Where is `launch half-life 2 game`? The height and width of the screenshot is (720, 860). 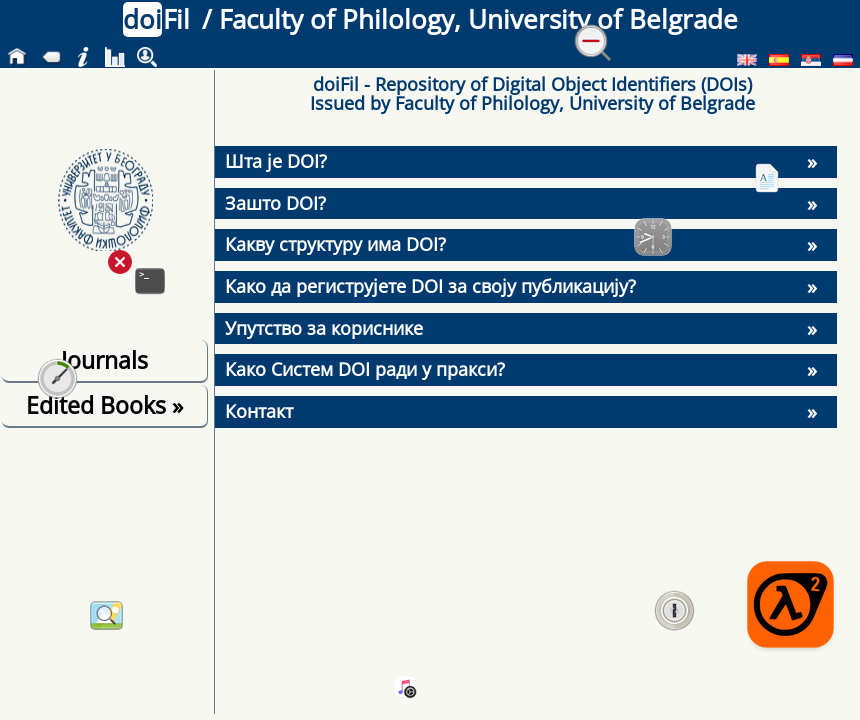 launch half-life 2 game is located at coordinates (790, 604).